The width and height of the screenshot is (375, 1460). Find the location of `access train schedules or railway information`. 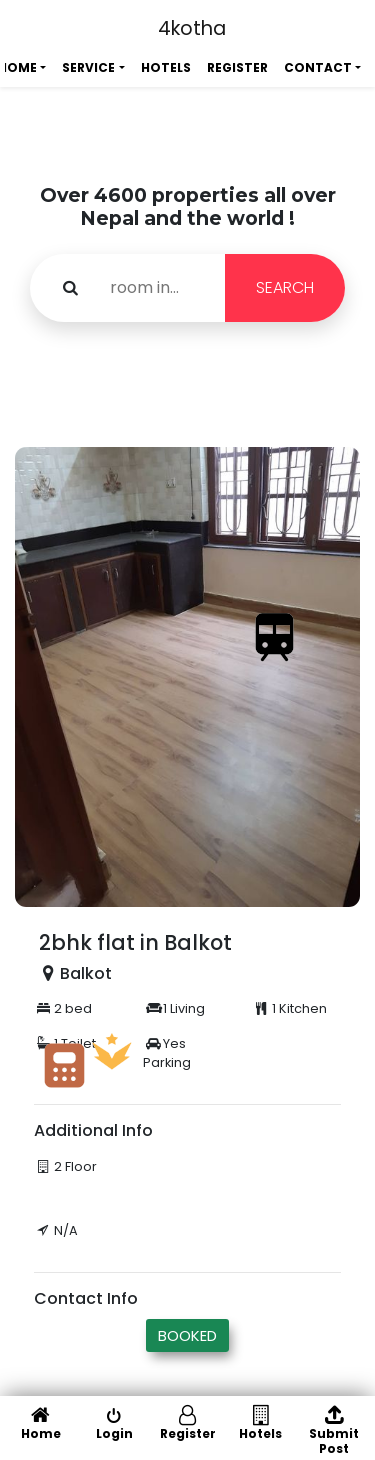

access train schedules or railway information is located at coordinates (274, 635).